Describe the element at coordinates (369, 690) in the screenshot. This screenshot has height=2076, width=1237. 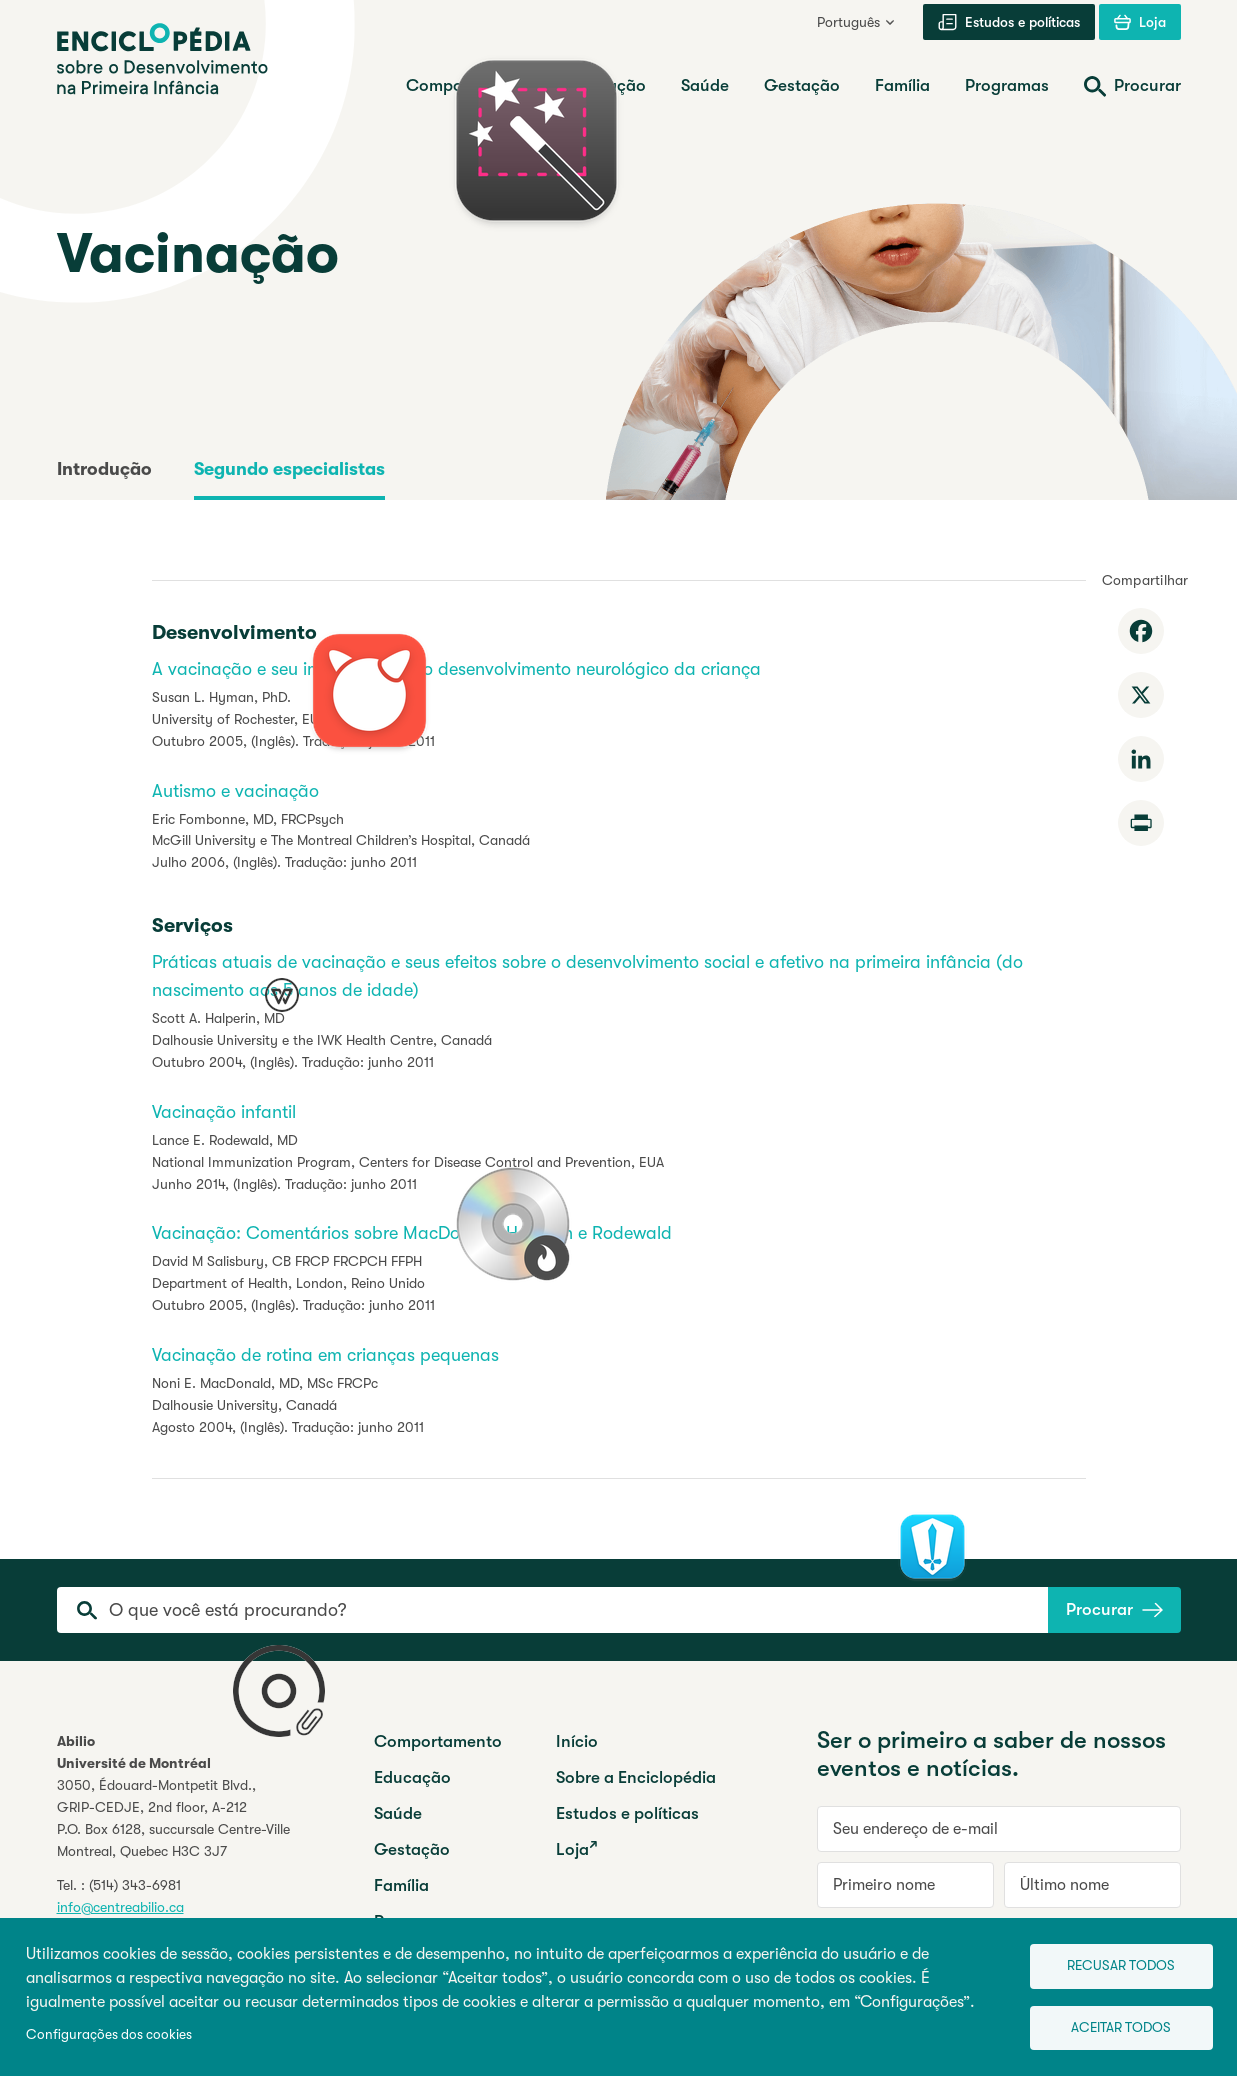
I see `open FreeBSD application` at that location.